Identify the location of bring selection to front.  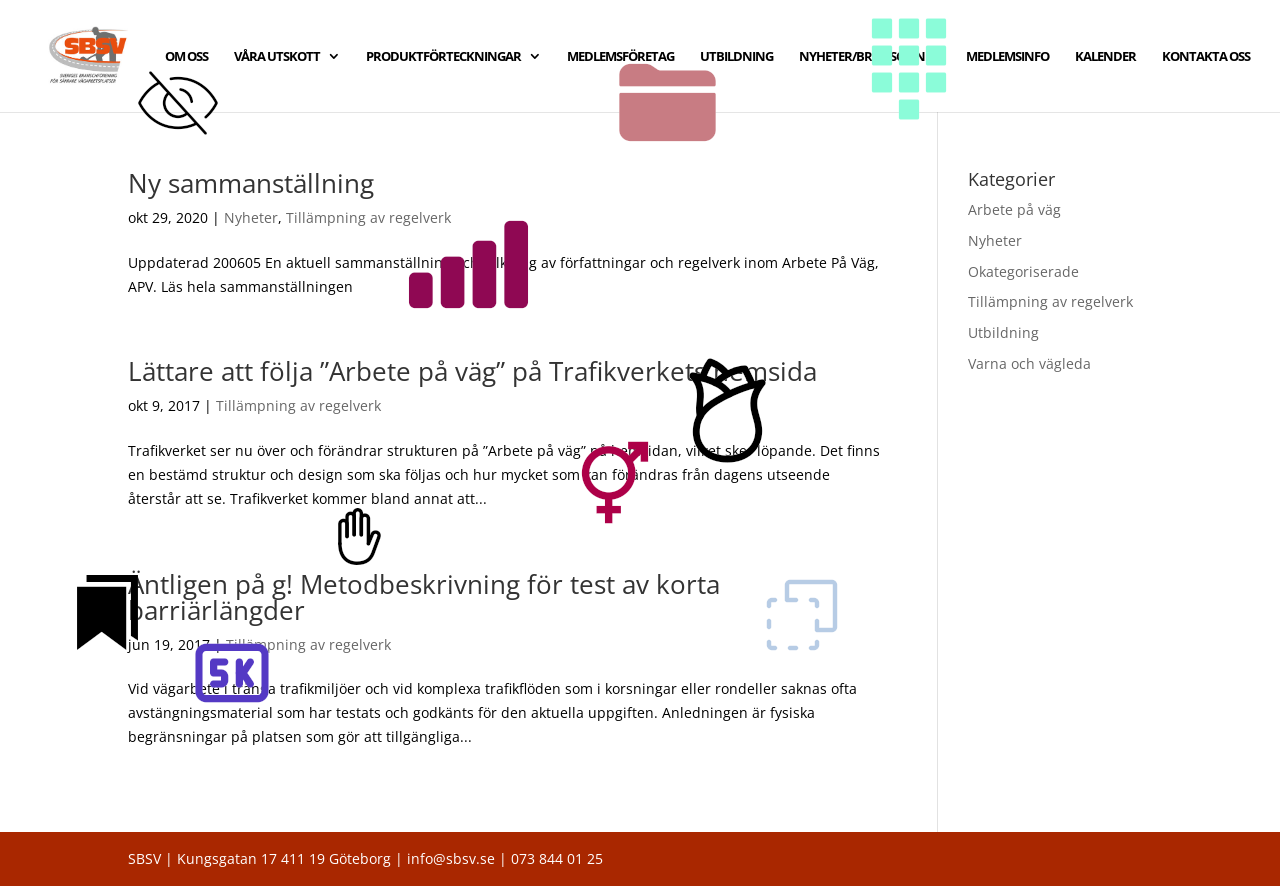
(802, 615).